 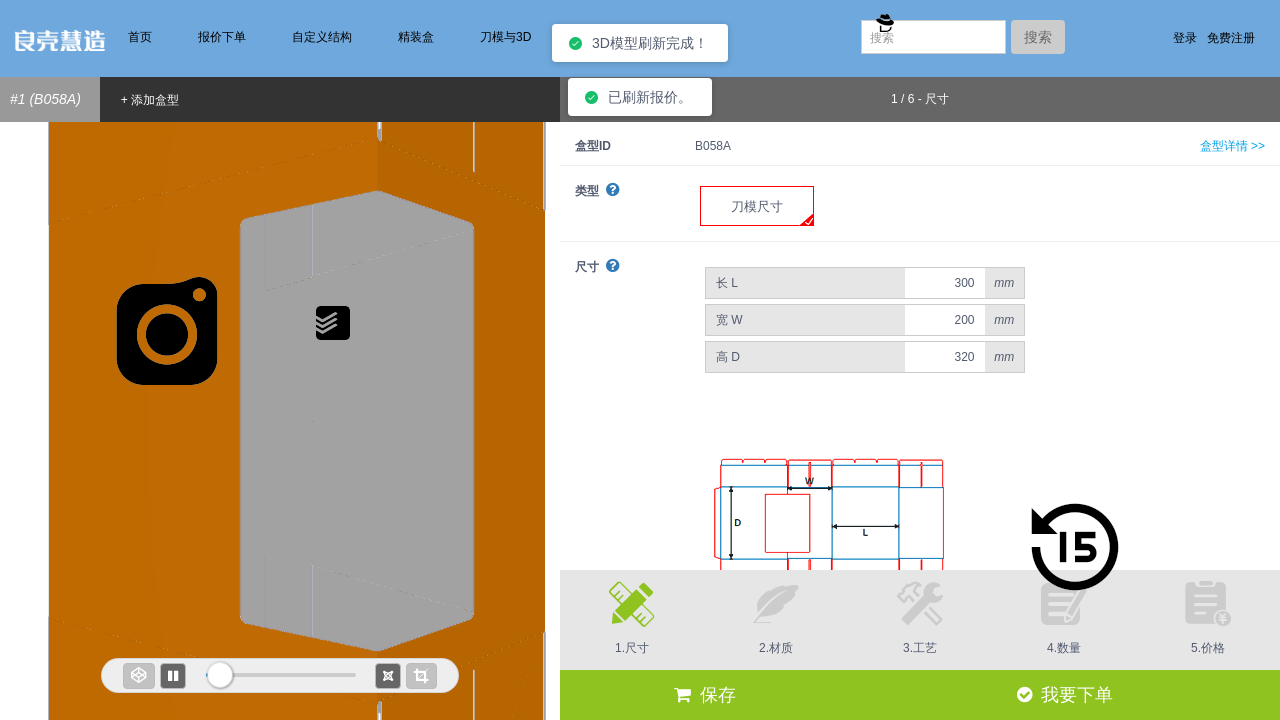 What do you see at coordinates (333, 323) in the screenshot?
I see `open Todoist app` at bounding box center [333, 323].